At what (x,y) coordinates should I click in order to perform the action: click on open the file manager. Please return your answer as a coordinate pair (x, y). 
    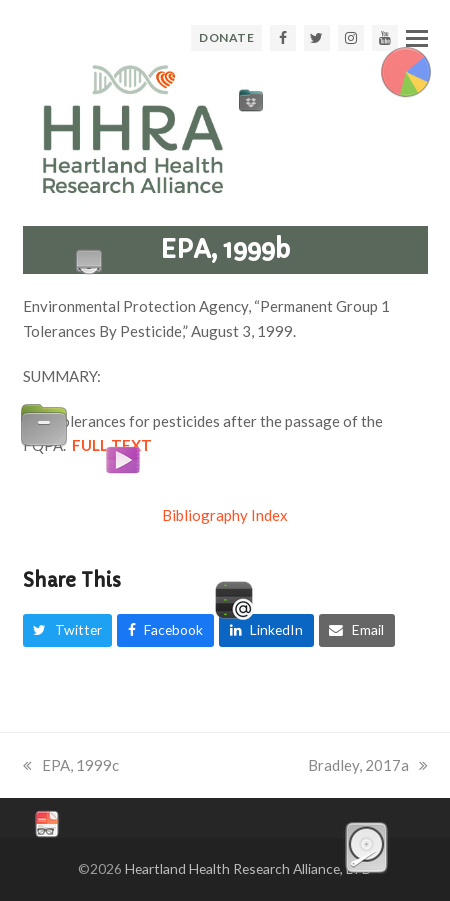
    Looking at the image, I should click on (44, 425).